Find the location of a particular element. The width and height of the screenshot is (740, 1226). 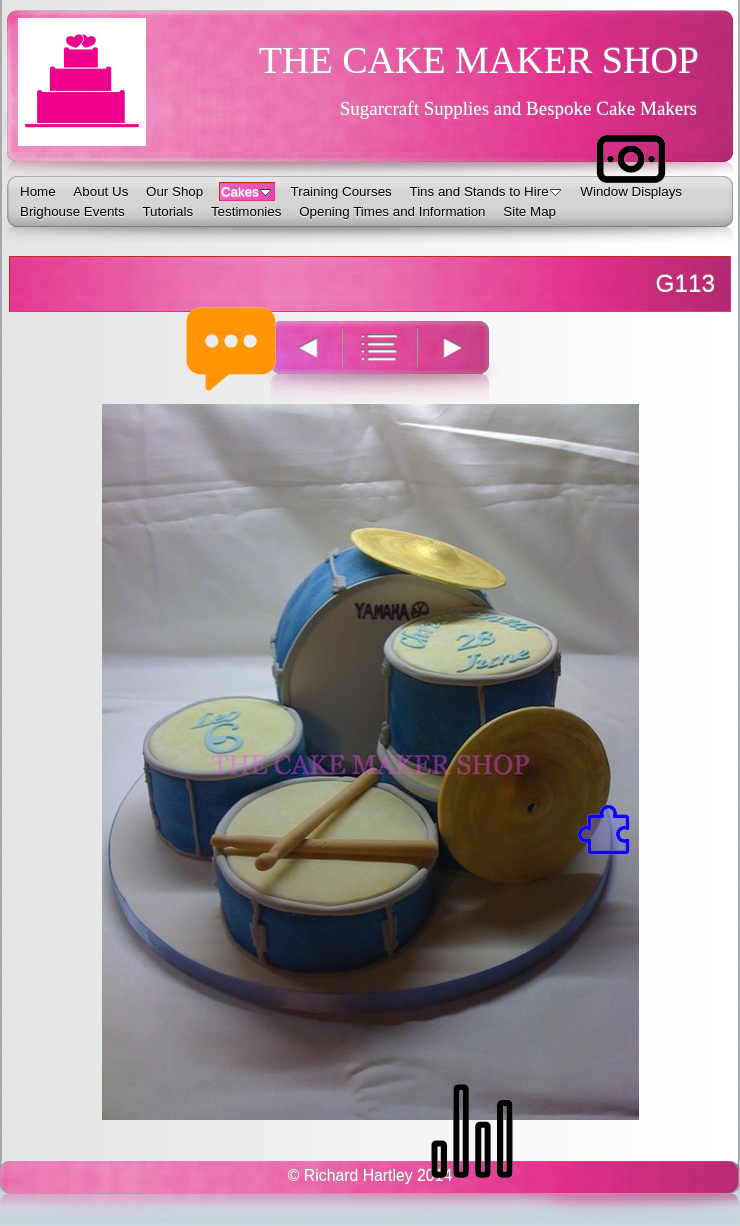

open chat or messaging is located at coordinates (231, 349).